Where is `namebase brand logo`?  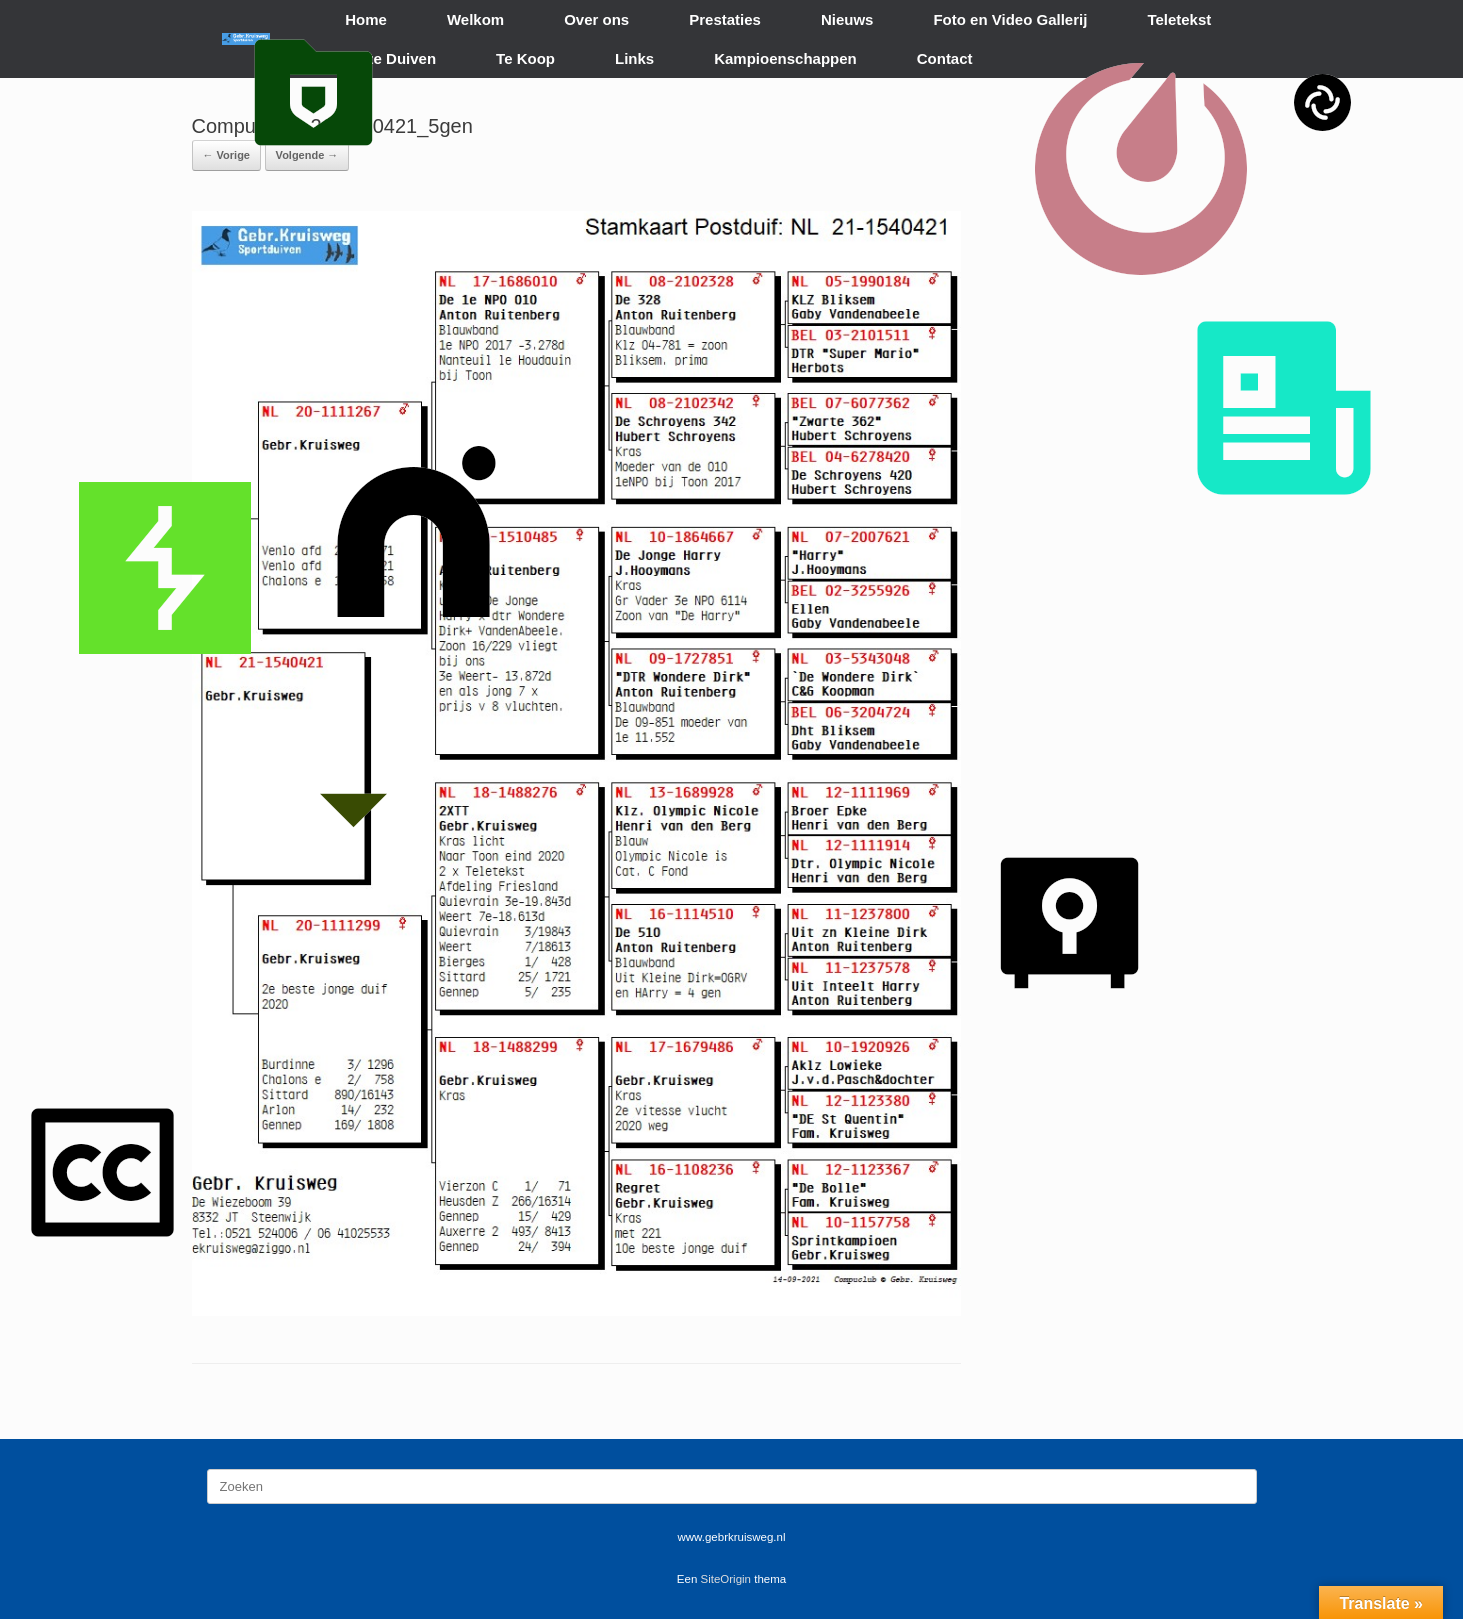
namebase brand logo is located at coordinates (416, 531).